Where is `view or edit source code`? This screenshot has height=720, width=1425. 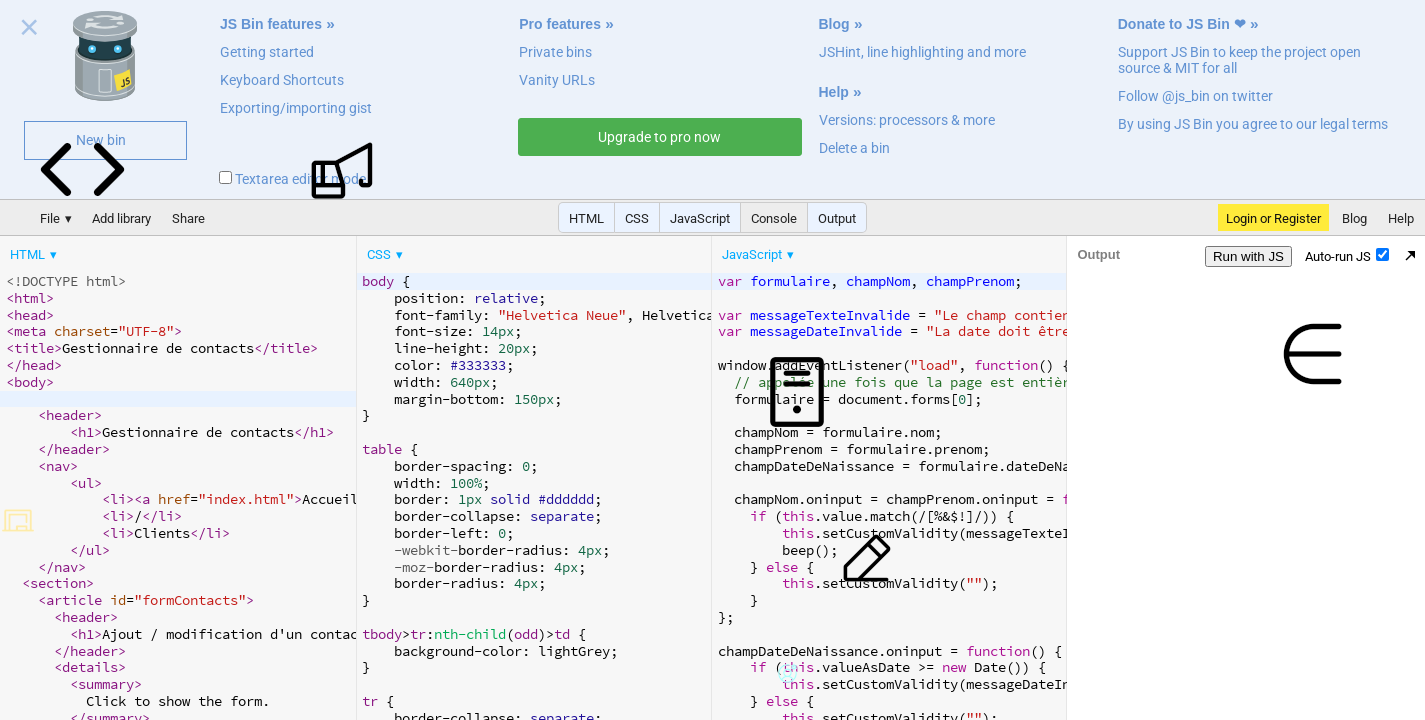
view or edit source code is located at coordinates (82, 169).